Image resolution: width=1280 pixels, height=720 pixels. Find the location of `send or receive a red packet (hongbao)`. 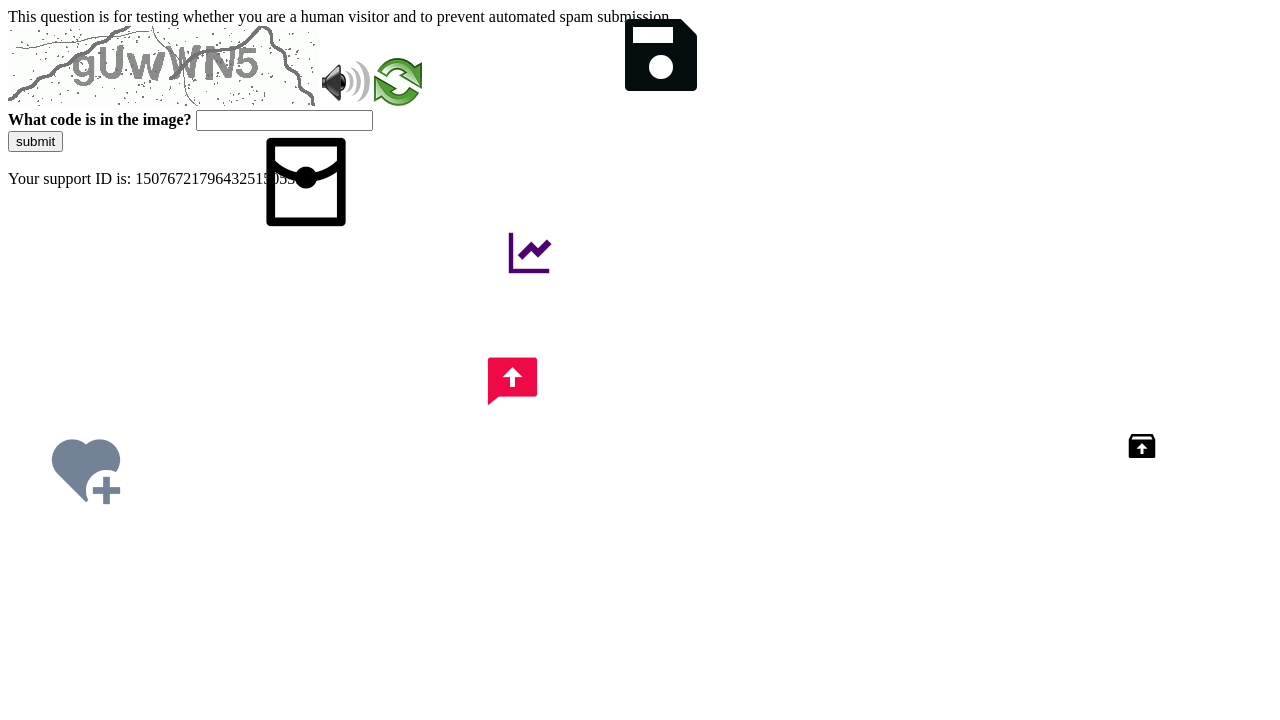

send or receive a red packet (hongbao) is located at coordinates (306, 182).